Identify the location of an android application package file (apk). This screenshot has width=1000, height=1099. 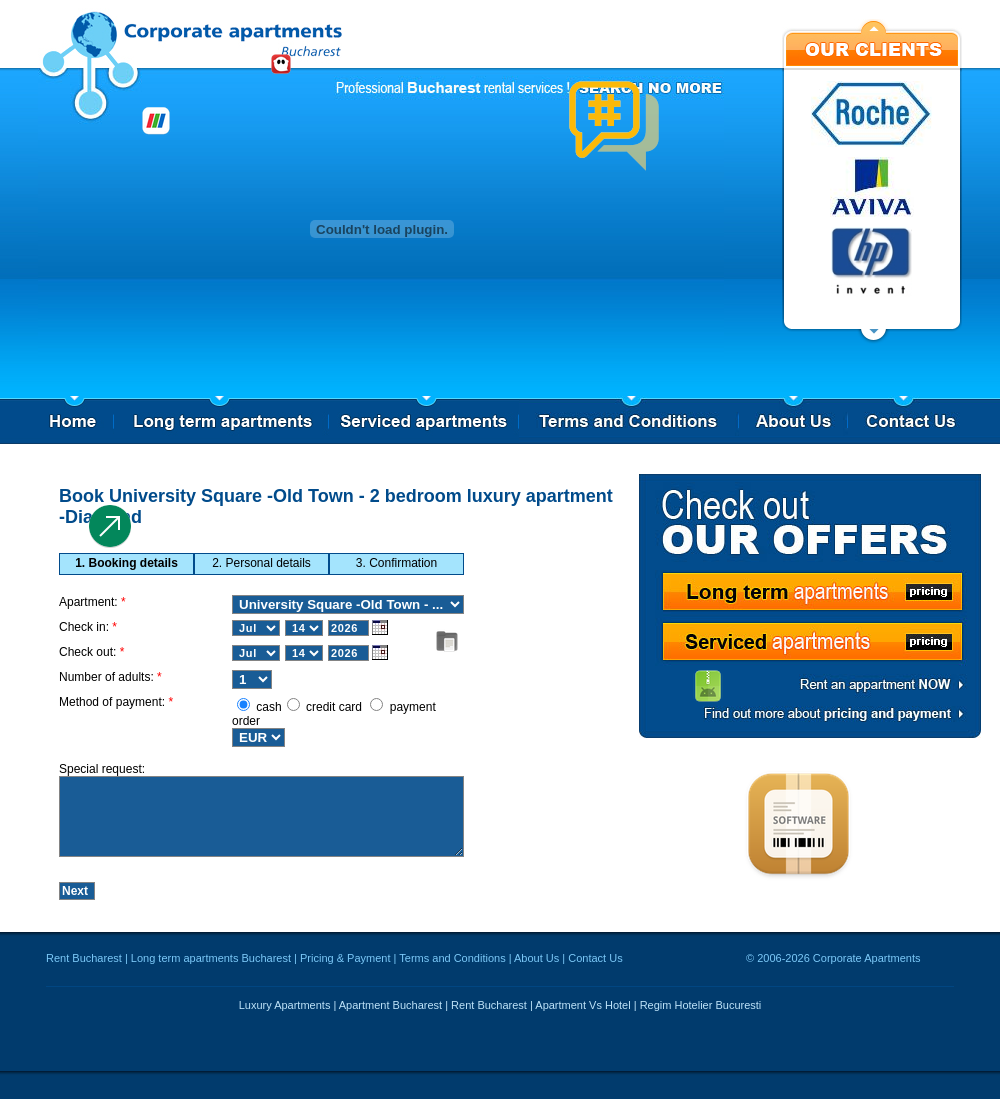
(708, 686).